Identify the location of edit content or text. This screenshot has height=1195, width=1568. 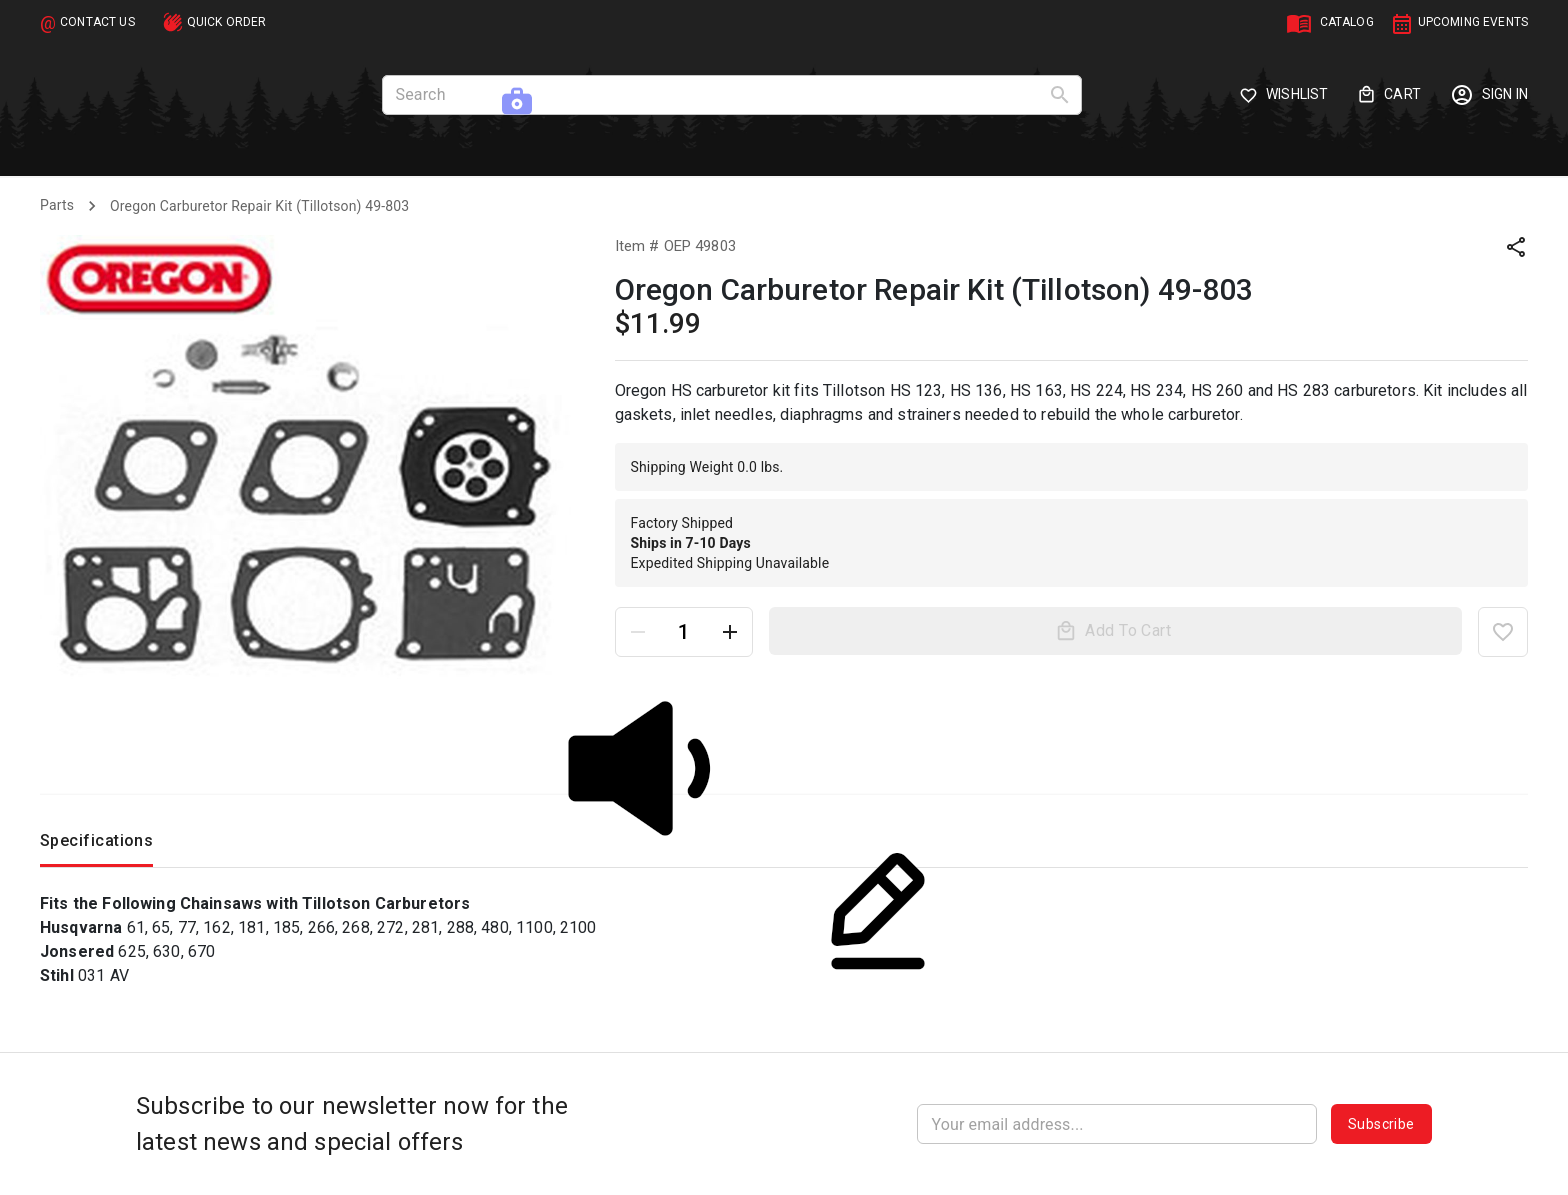
(878, 911).